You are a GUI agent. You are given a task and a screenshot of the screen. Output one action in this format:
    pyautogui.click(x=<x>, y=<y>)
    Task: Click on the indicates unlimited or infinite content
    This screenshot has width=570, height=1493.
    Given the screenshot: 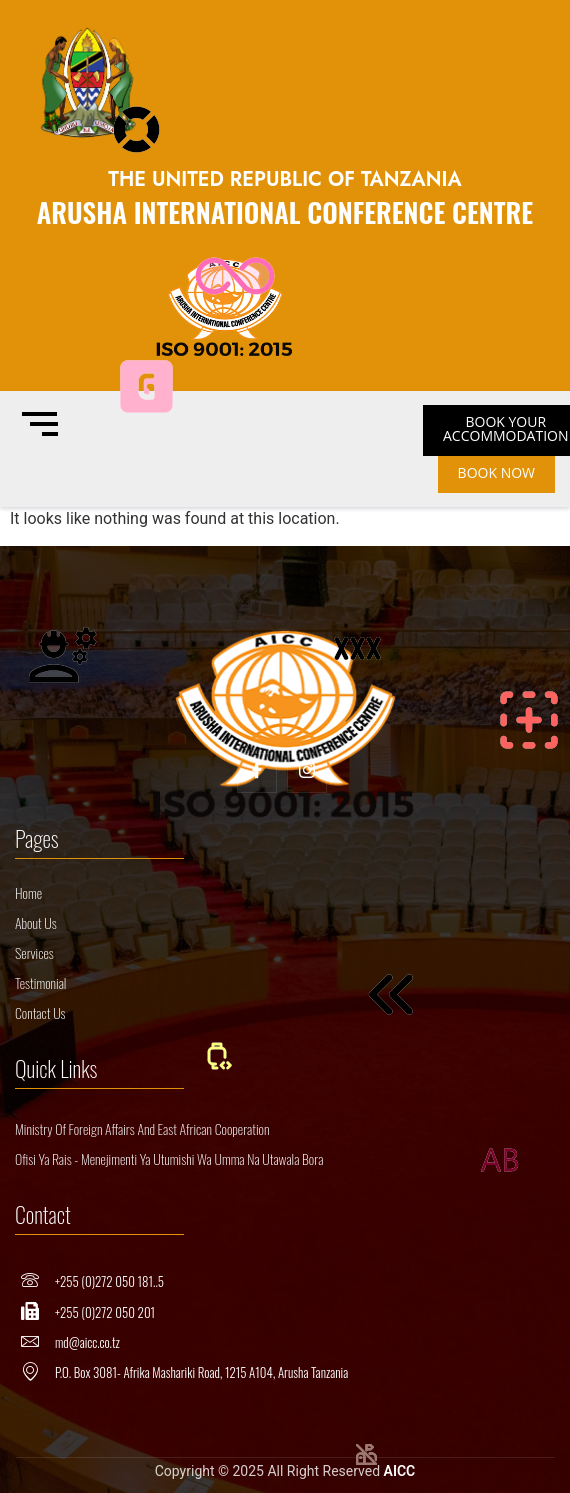 What is the action you would take?
    pyautogui.click(x=235, y=276)
    